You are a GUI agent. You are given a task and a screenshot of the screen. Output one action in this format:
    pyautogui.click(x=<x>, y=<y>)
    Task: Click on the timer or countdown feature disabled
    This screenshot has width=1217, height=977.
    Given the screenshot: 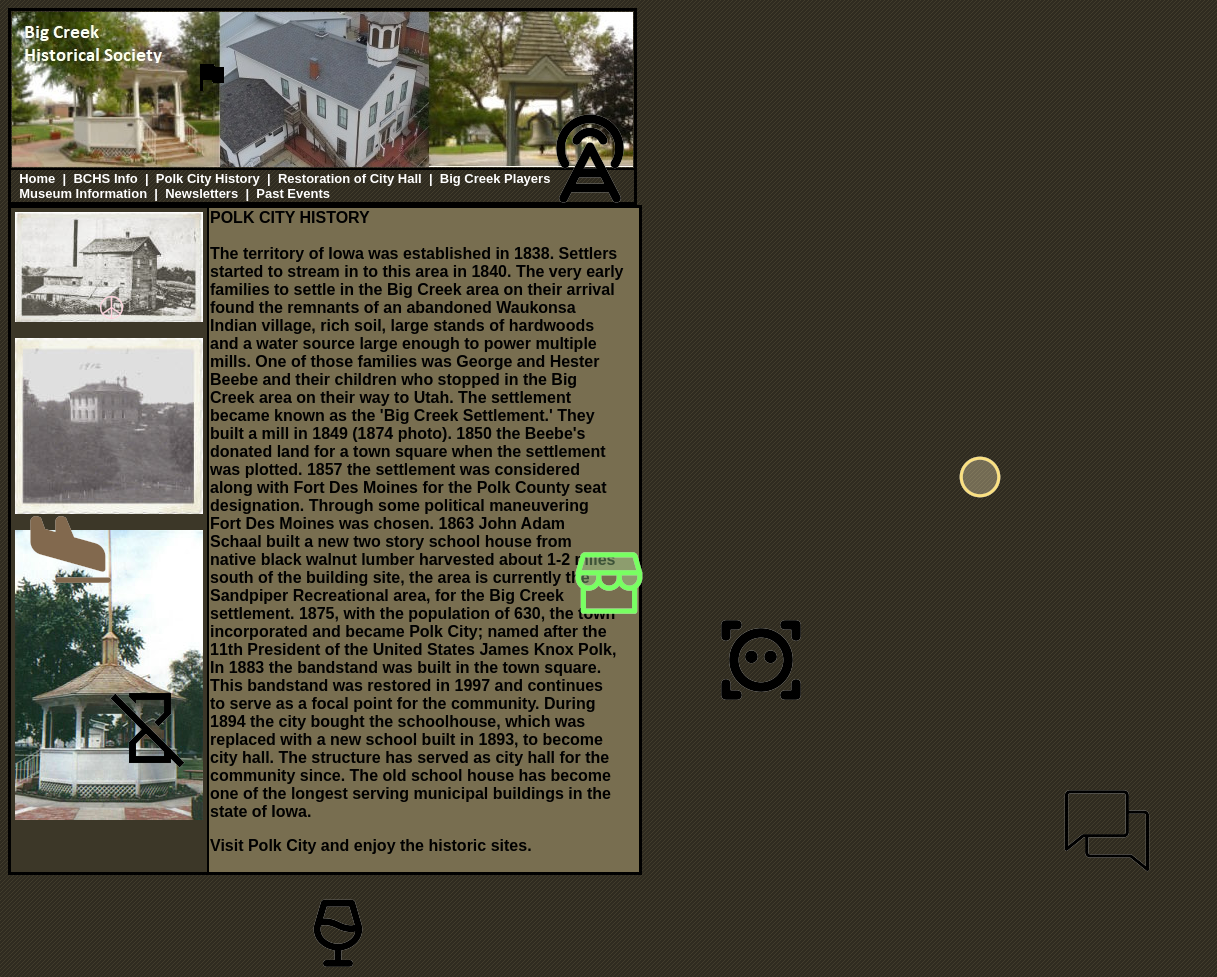 What is the action you would take?
    pyautogui.click(x=150, y=728)
    